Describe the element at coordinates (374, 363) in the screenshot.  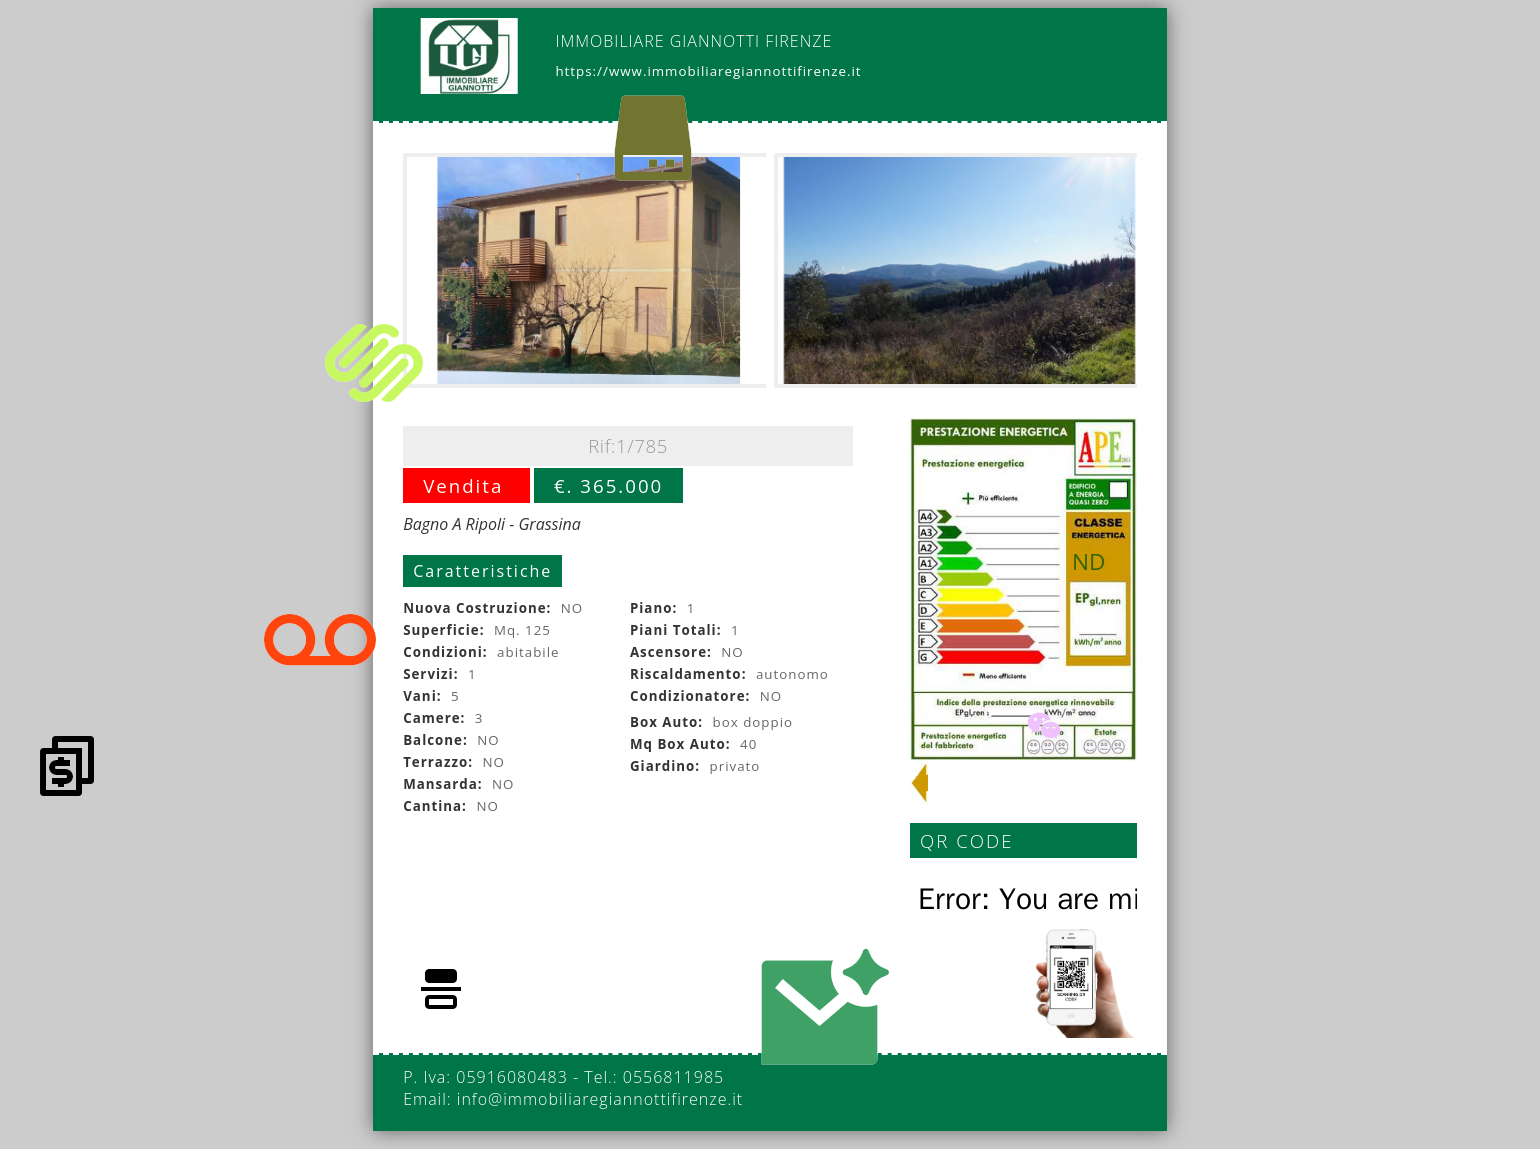
I see `visit or link to Squarespace website` at that location.